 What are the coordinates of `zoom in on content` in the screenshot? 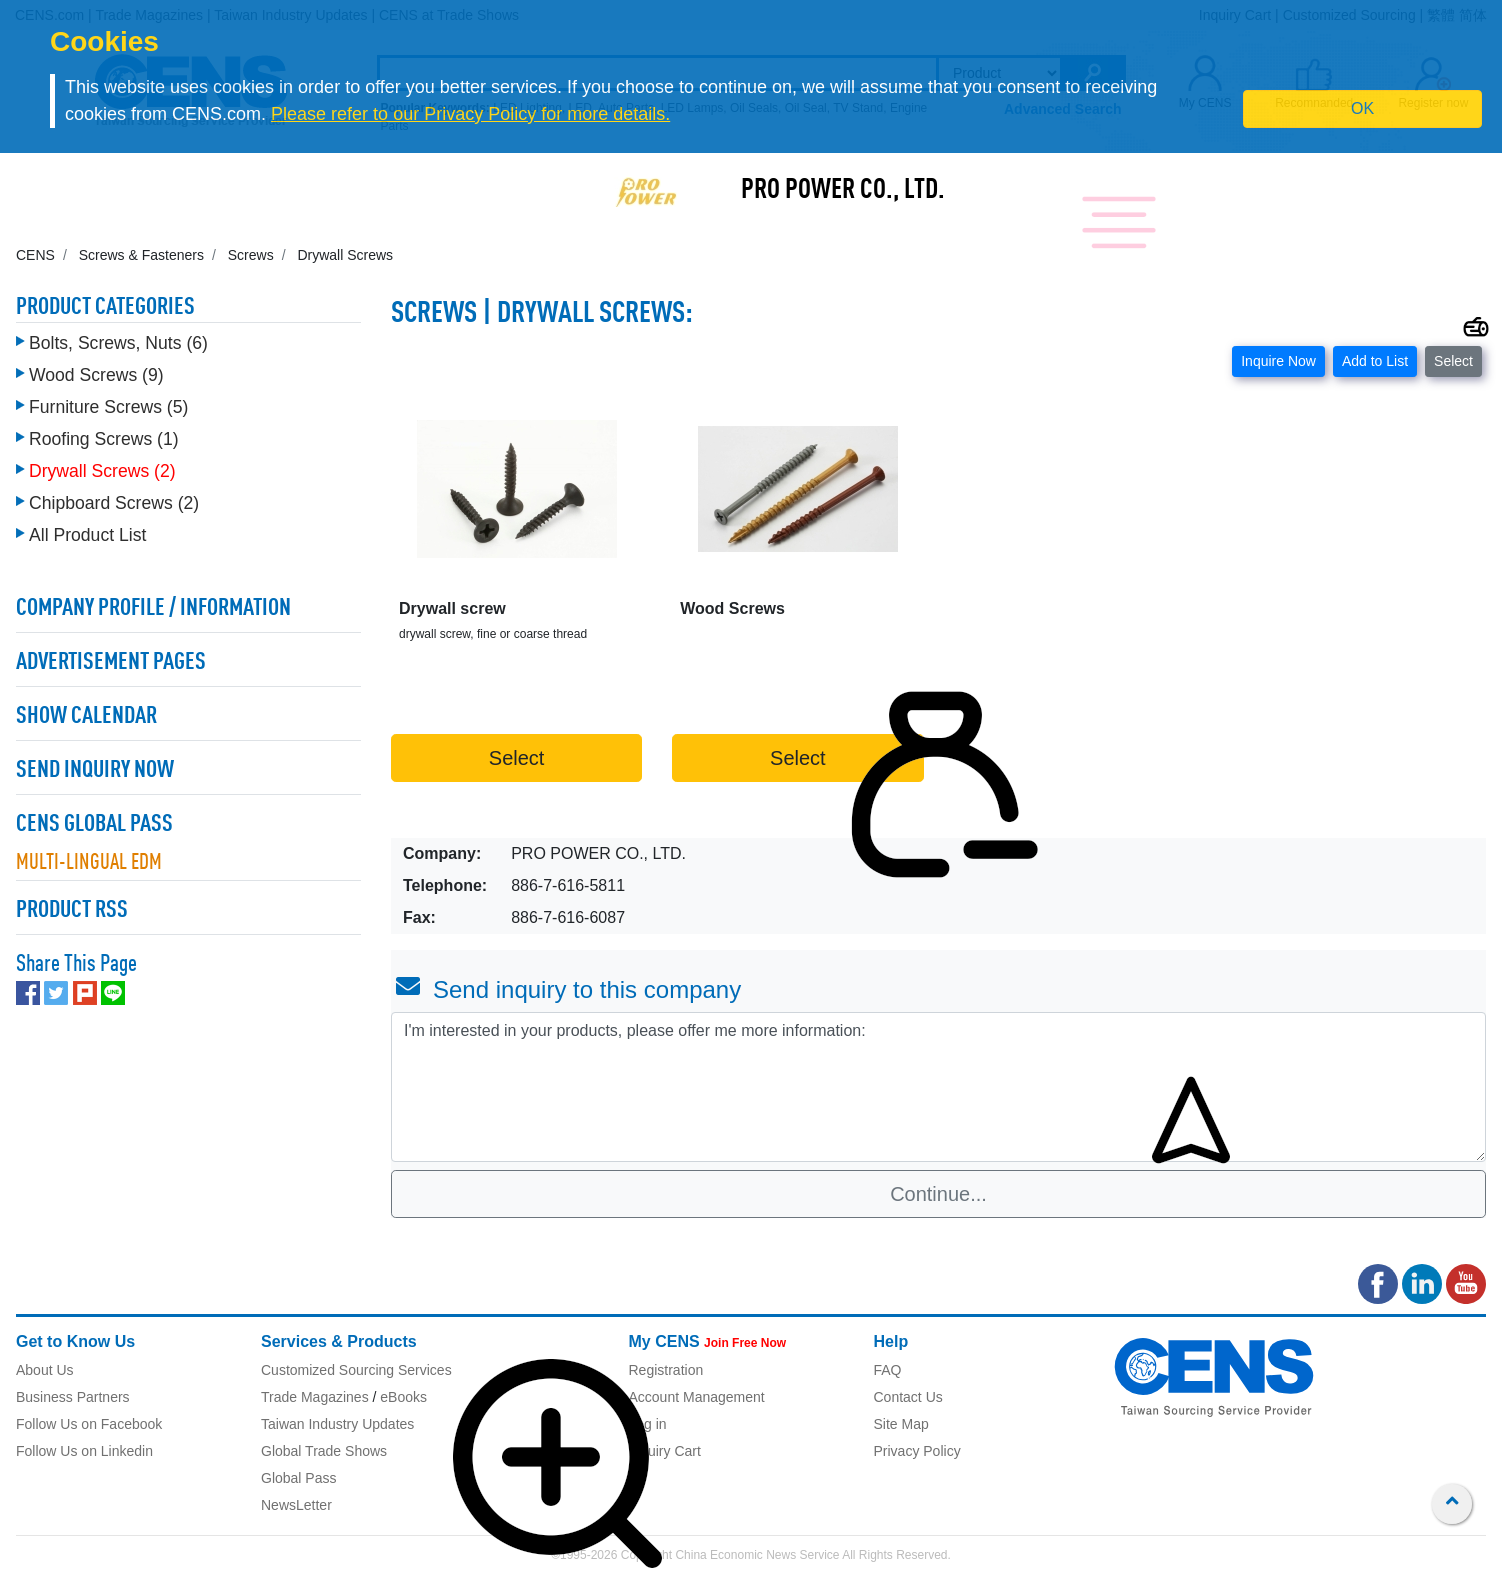 It's located at (557, 1463).